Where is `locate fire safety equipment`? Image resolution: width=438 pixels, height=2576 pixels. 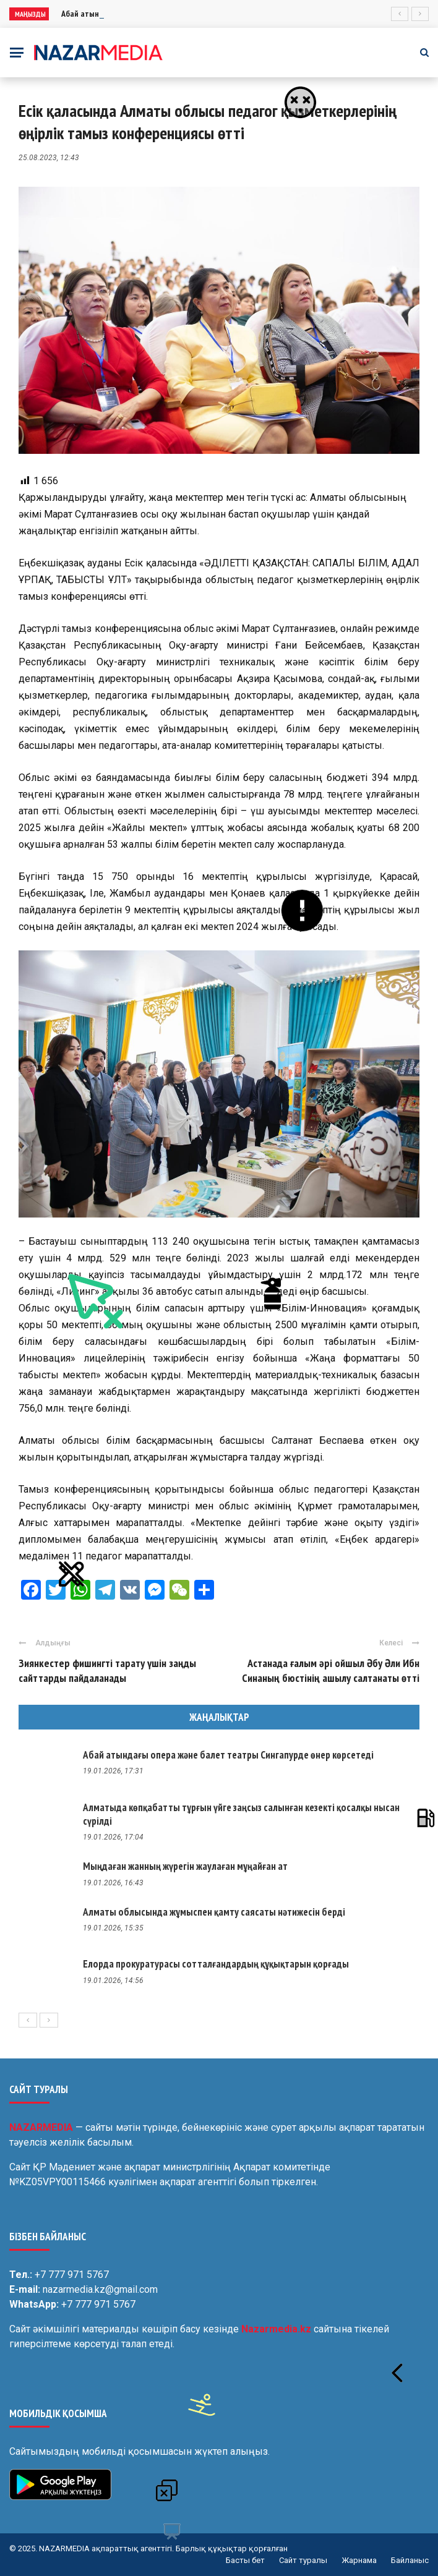 locate fire safety equipment is located at coordinates (272, 1292).